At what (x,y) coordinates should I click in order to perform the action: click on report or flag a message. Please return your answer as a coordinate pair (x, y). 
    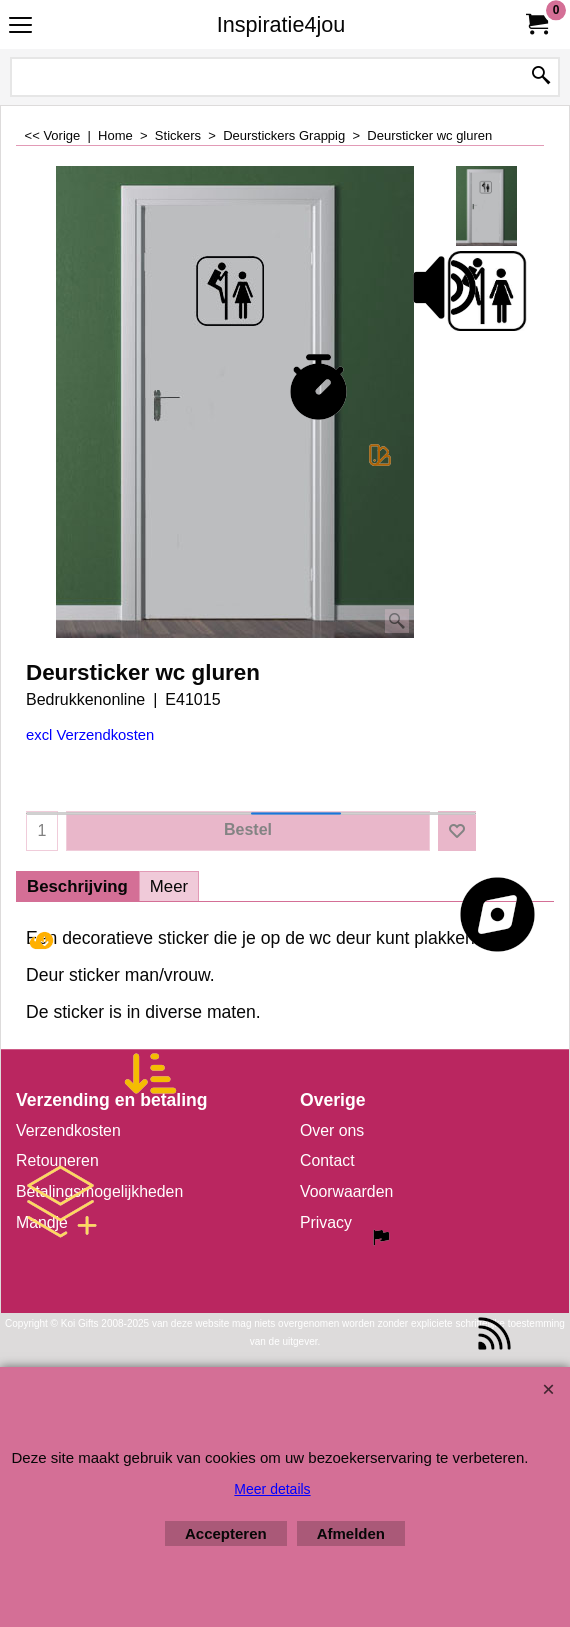
    Looking at the image, I should click on (381, 1238).